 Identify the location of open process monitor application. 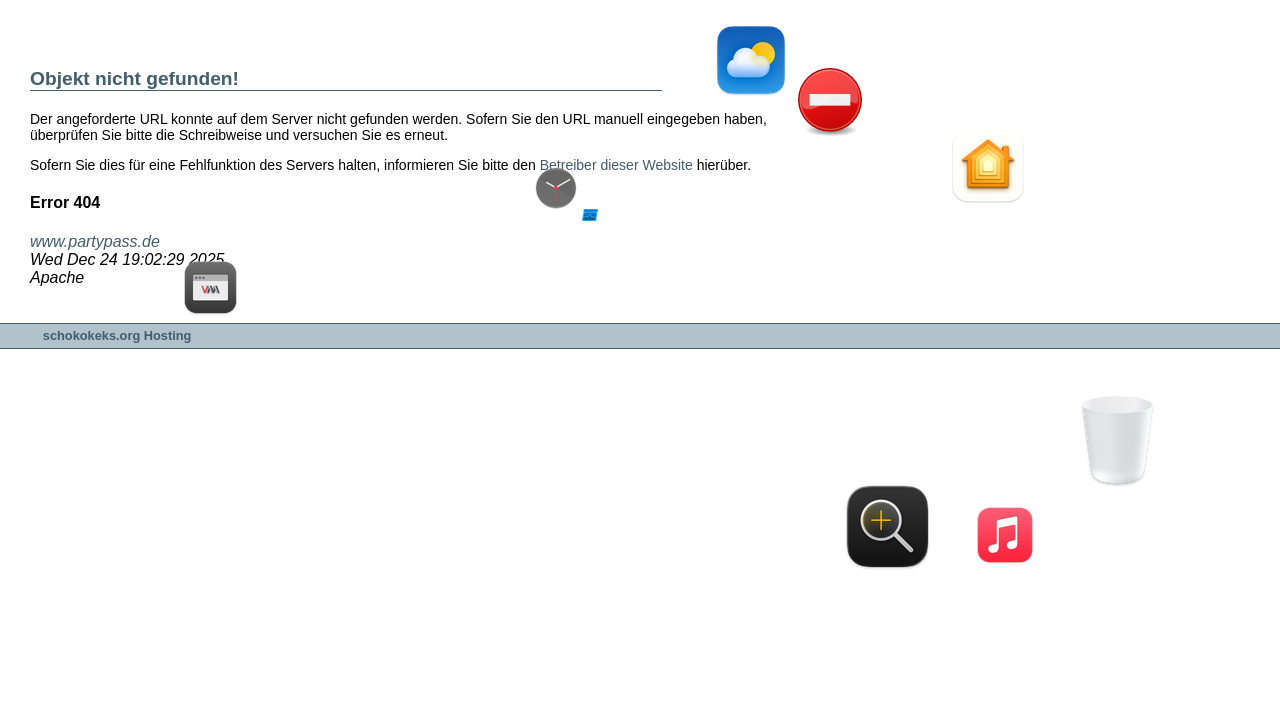
(590, 215).